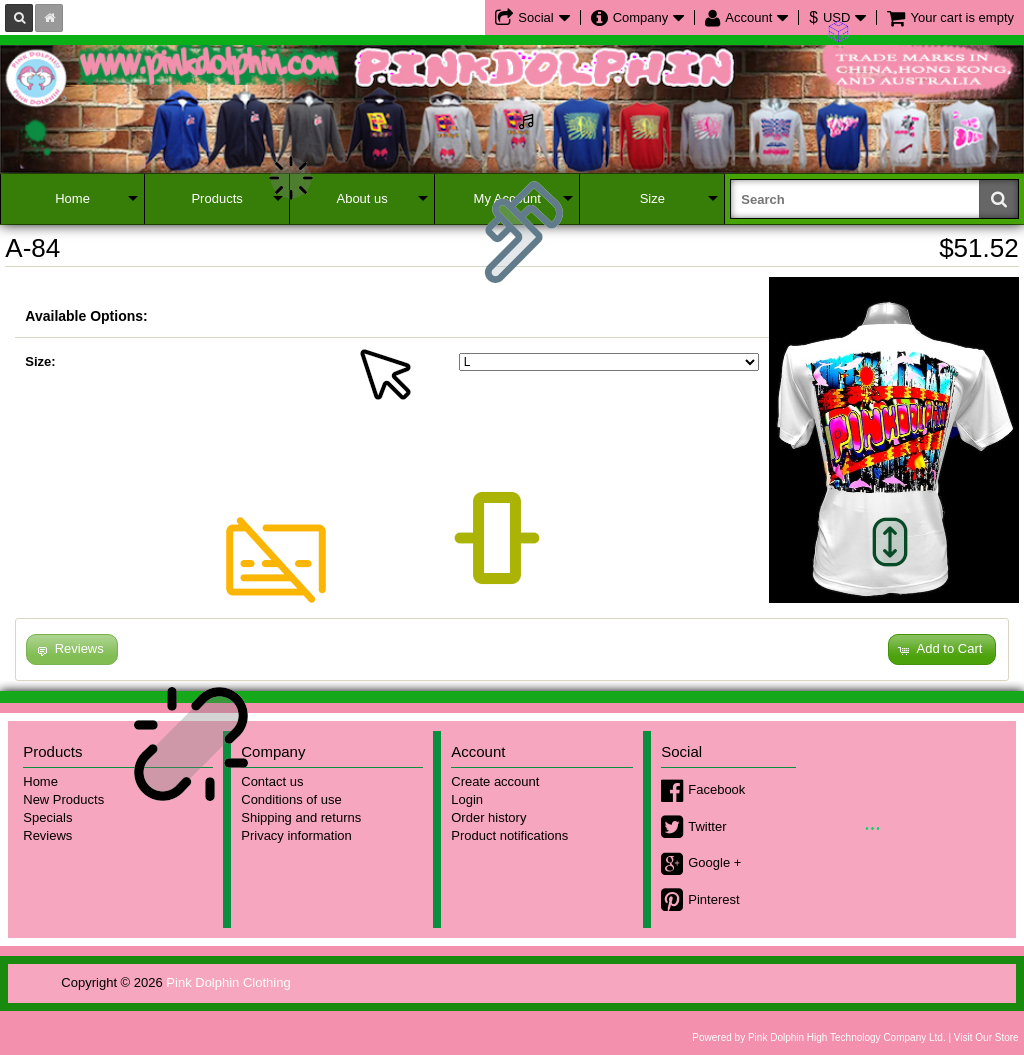 The image size is (1024, 1055). What do you see at coordinates (890, 542) in the screenshot?
I see `scroll up or down on the page` at bounding box center [890, 542].